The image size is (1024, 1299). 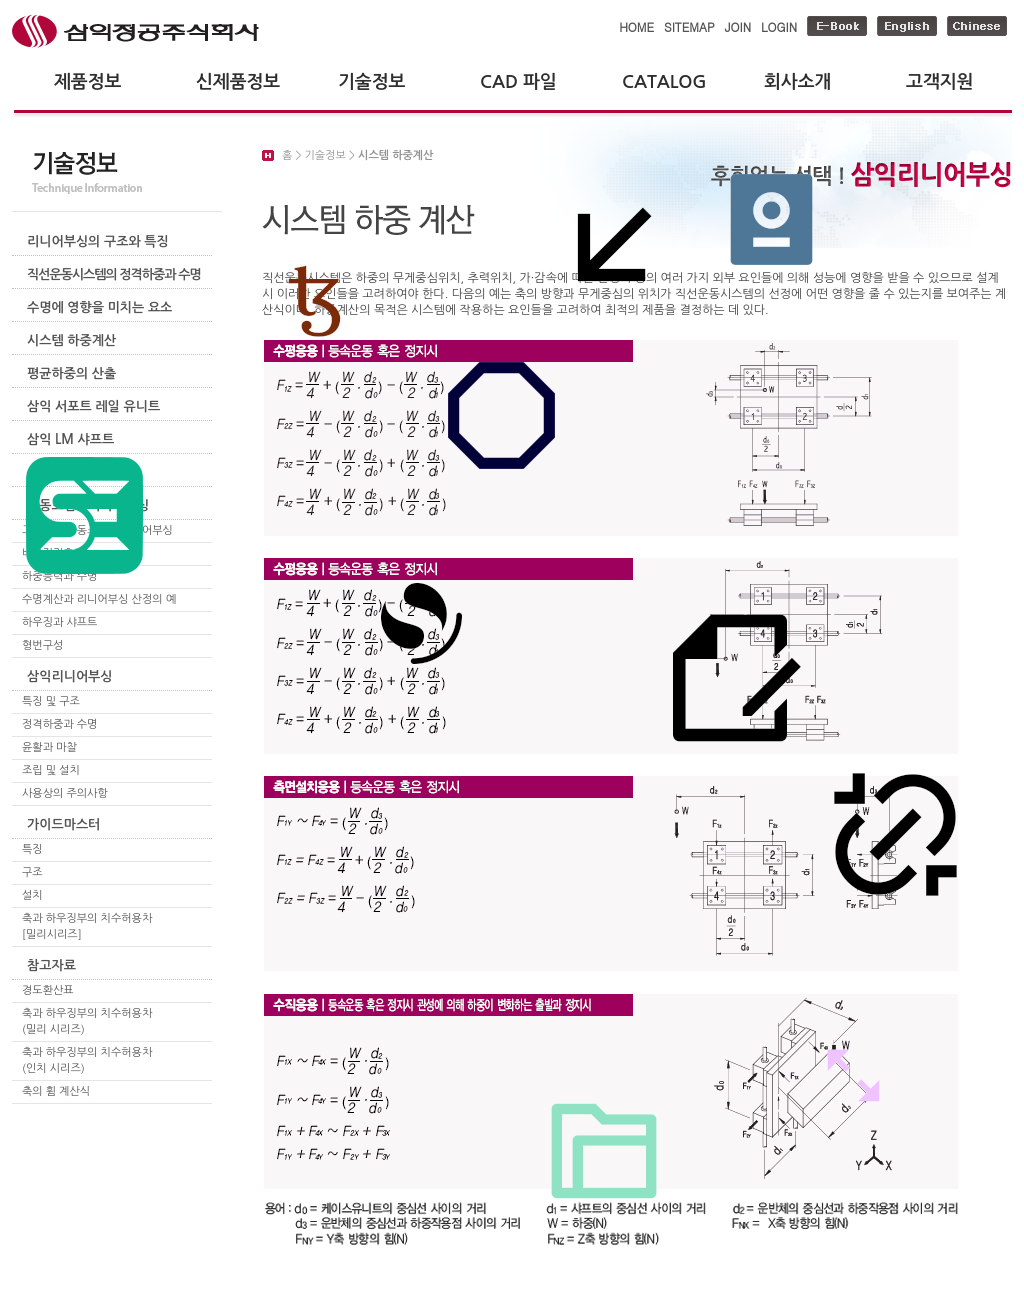 I want to click on edit a document or file, so click(x=730, y=678).